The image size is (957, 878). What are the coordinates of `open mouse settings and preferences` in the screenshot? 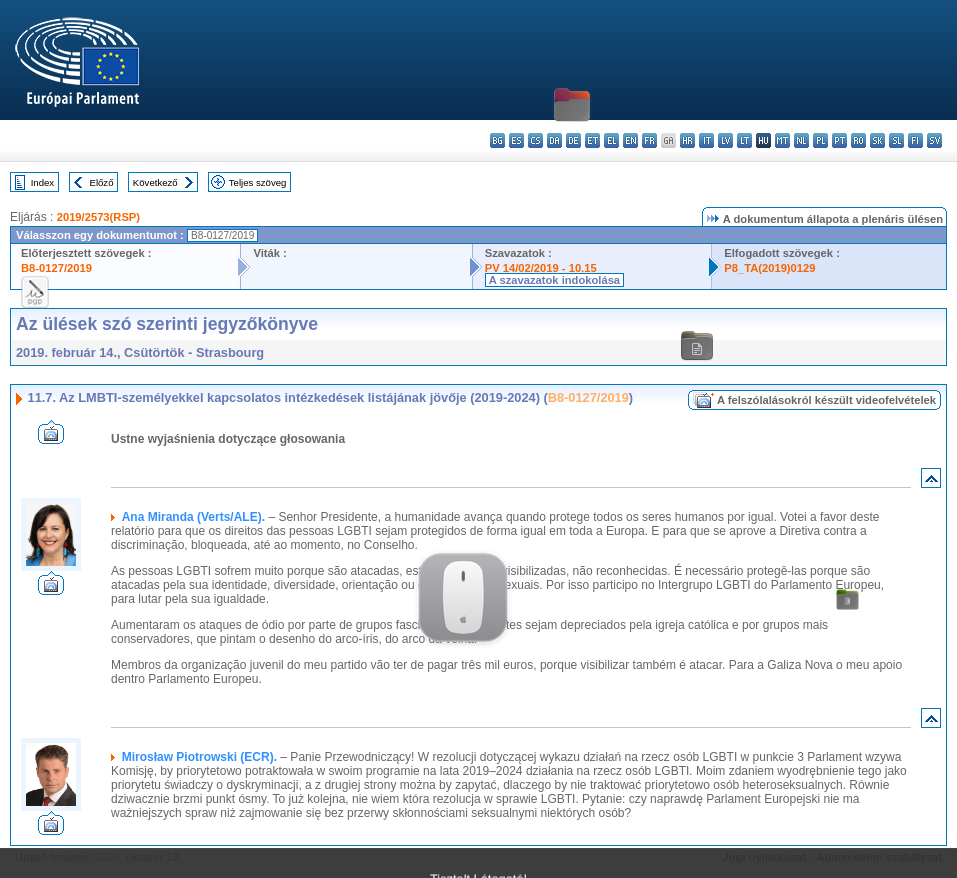 It's located at (463, 599).